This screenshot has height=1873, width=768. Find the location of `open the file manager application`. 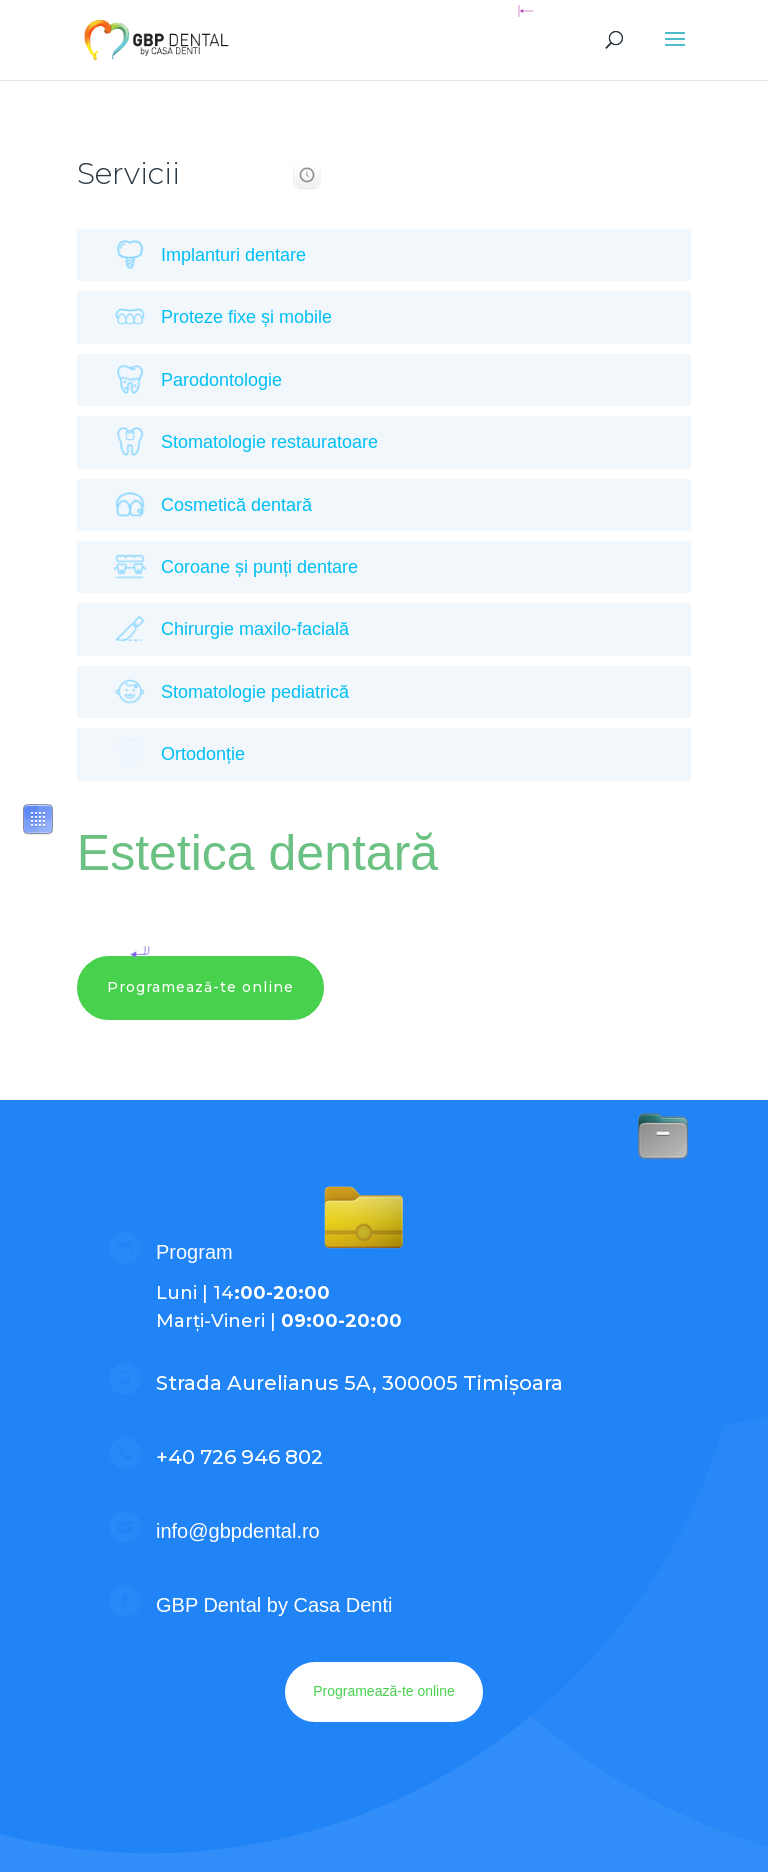

open the file manager application is located at coordinates (663, 1136).